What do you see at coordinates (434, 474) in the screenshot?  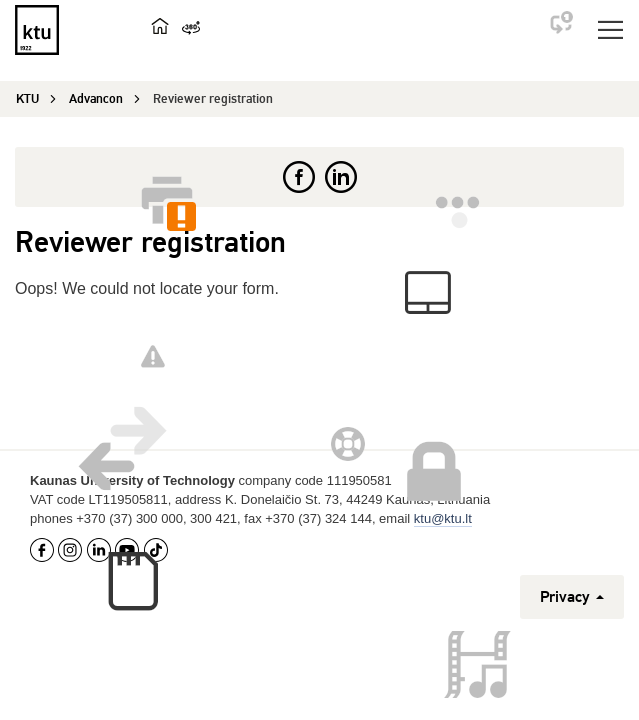 I see `indicates a secure connection` at bounding box center [434, 474].